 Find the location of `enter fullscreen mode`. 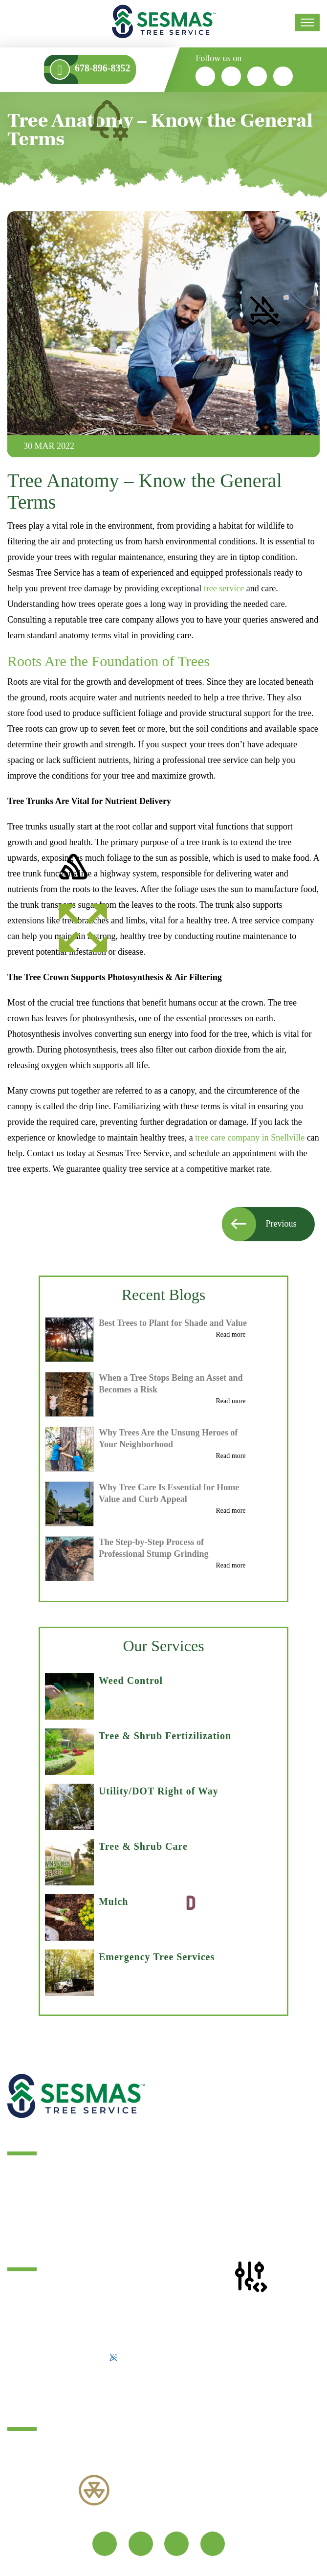

enter fullscreen mode is located at coordinates (83, 928).